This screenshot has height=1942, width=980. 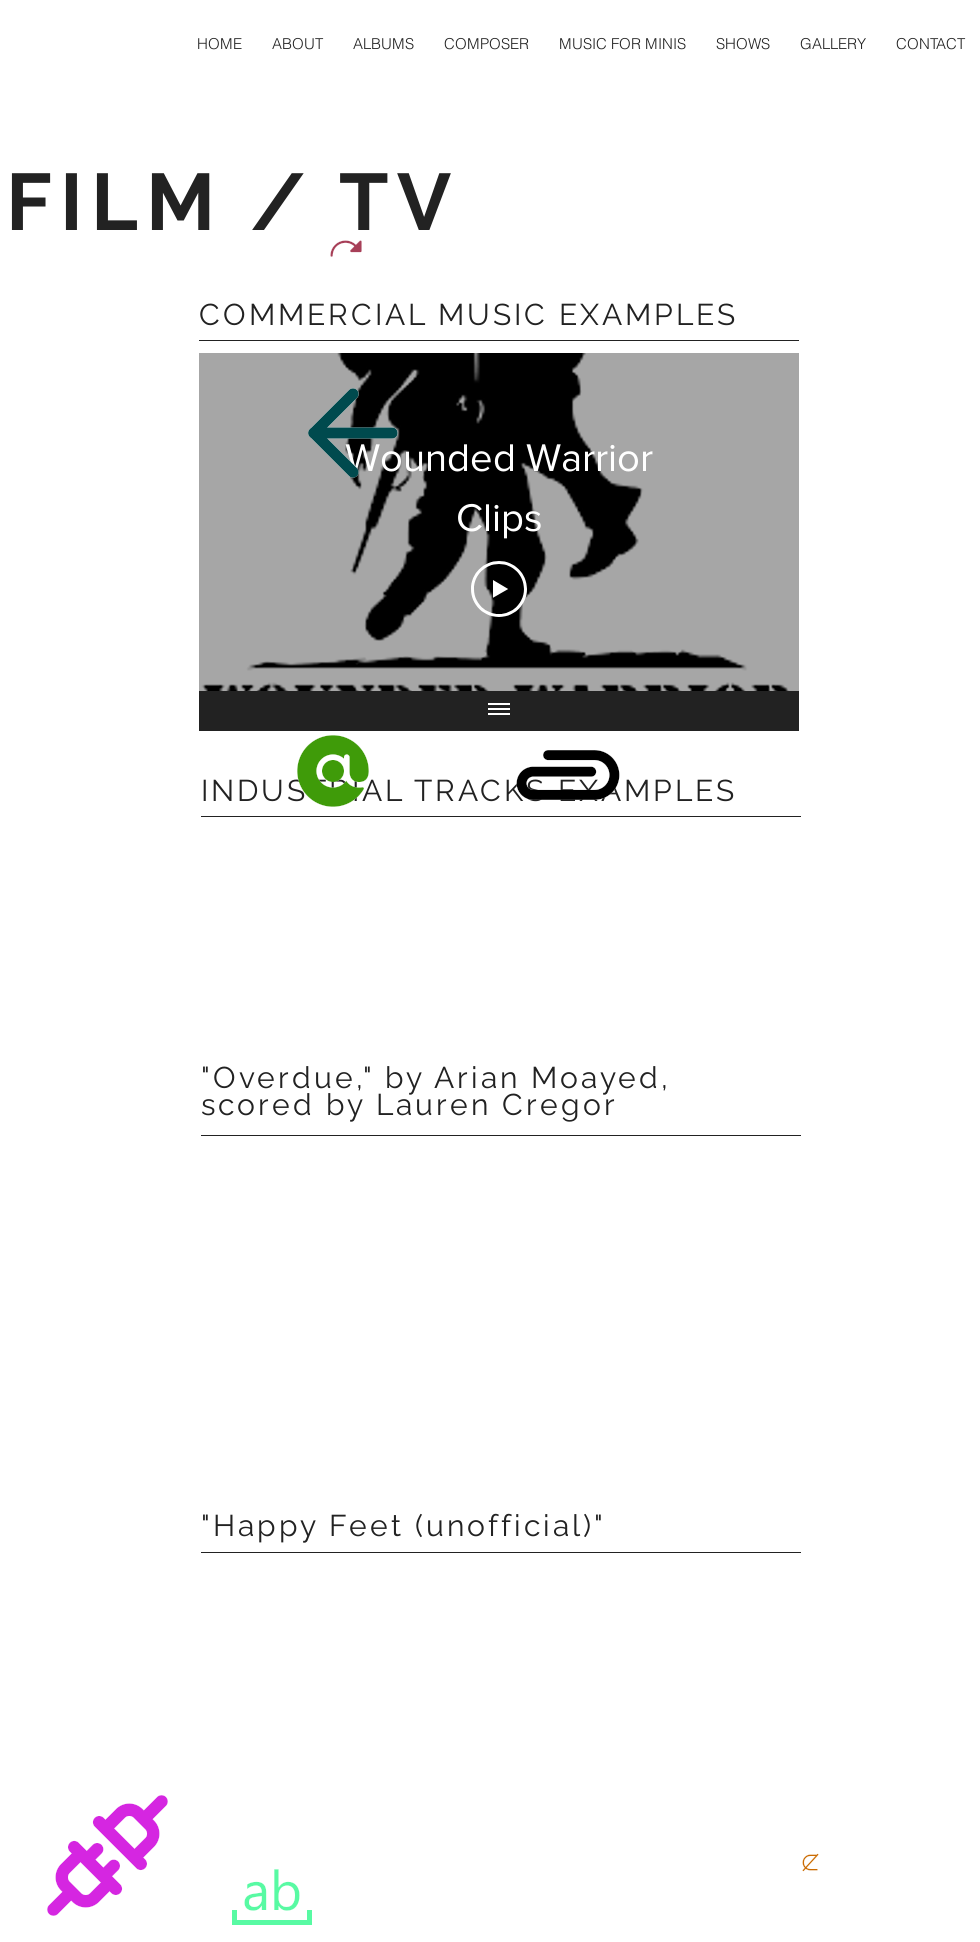 What do you see at coordinates (353, 433) in the screenshot?
I see `go back to the previous screen` at bounding box center [353, 433].